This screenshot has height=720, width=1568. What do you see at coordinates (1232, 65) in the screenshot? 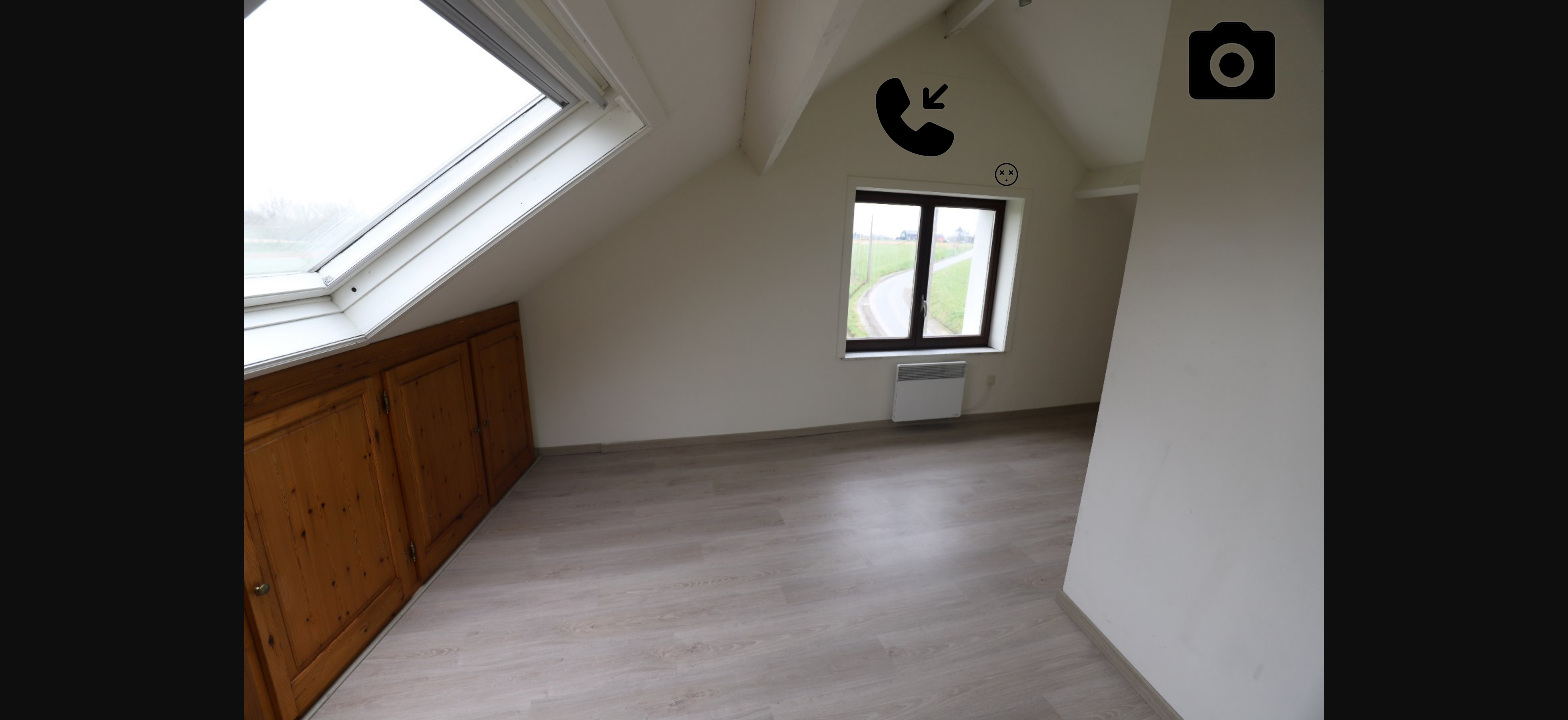
I see `take a photo` at bounding box center [1232, 65].